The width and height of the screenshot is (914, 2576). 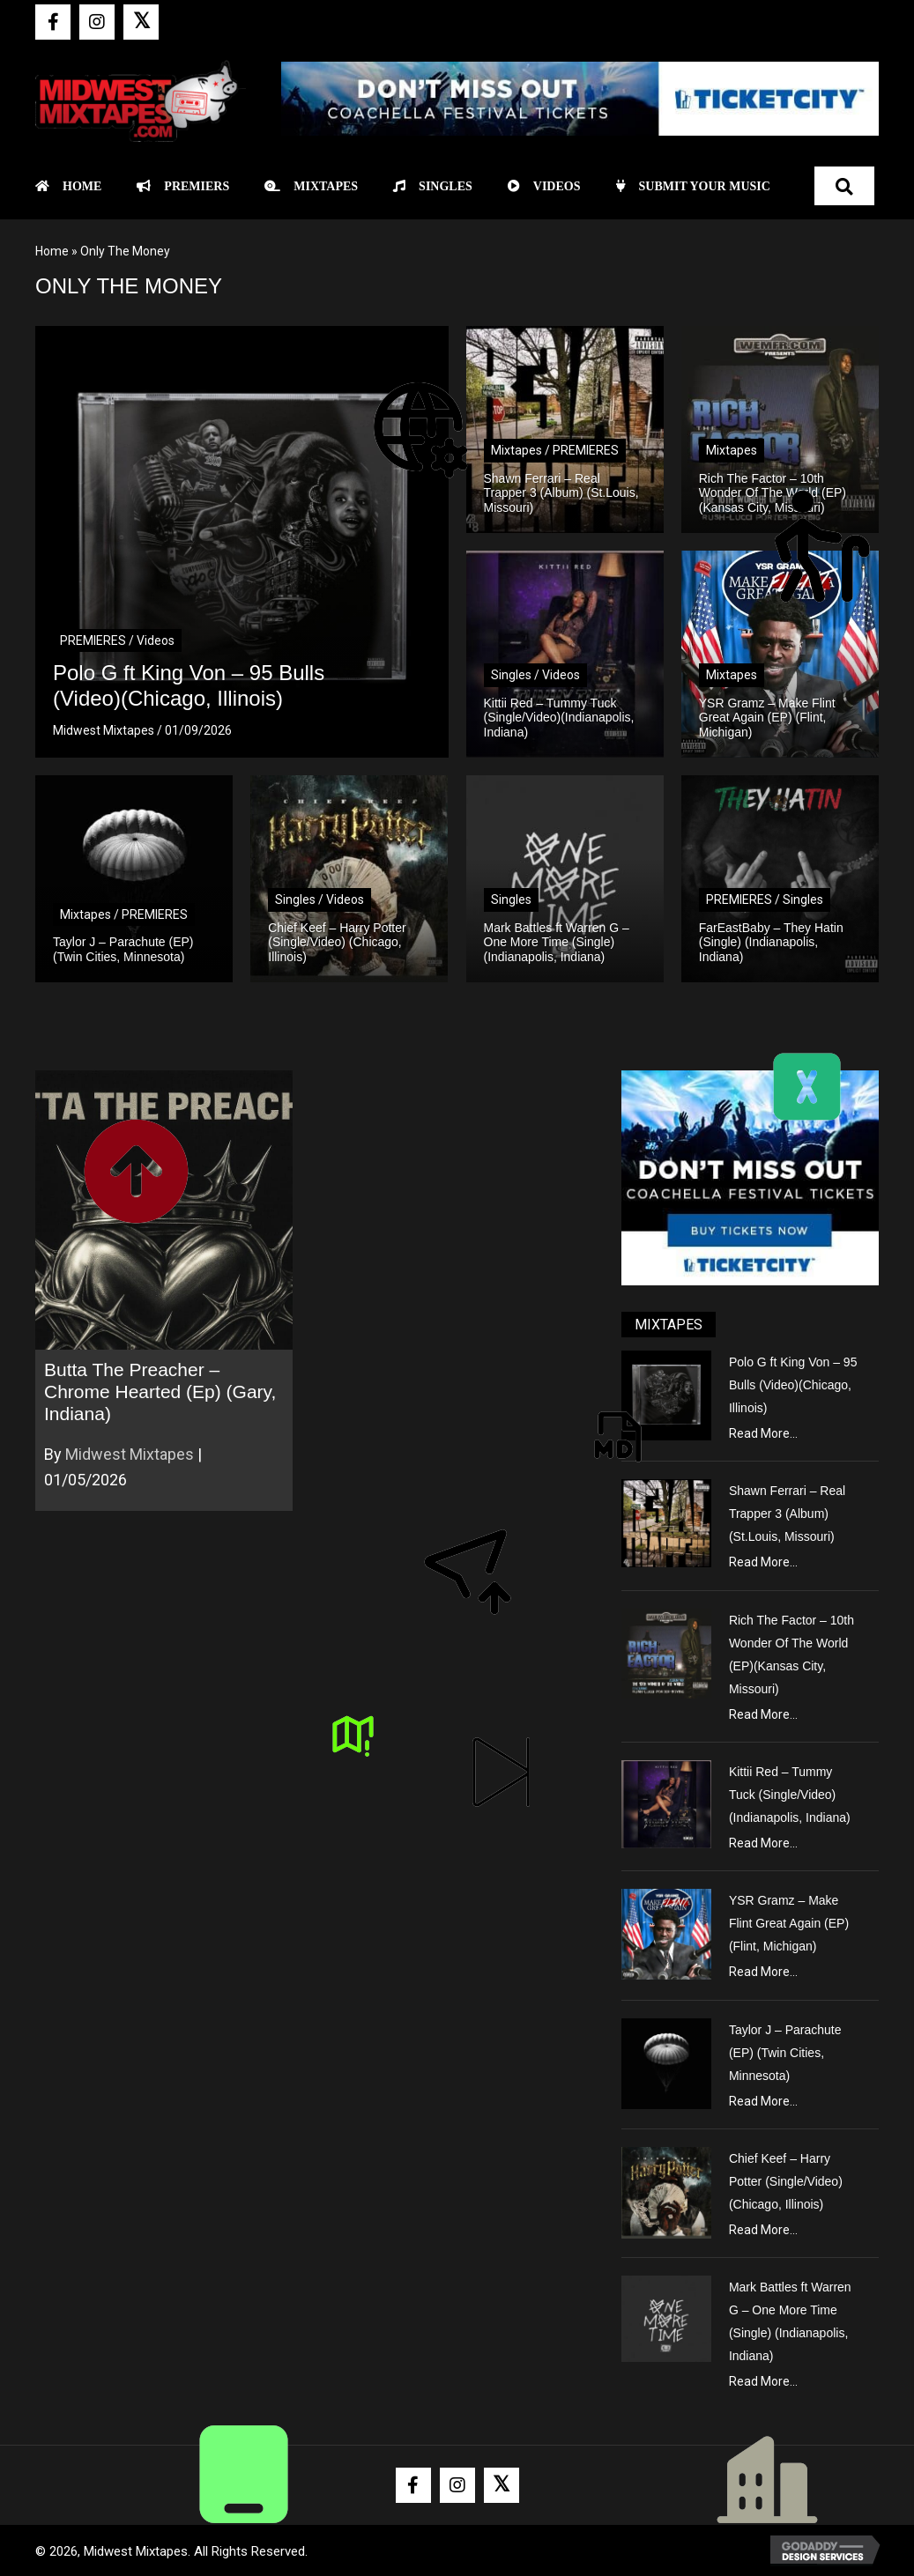 I want to click on skip to the next track or media item, so click(x=501, y=1772).